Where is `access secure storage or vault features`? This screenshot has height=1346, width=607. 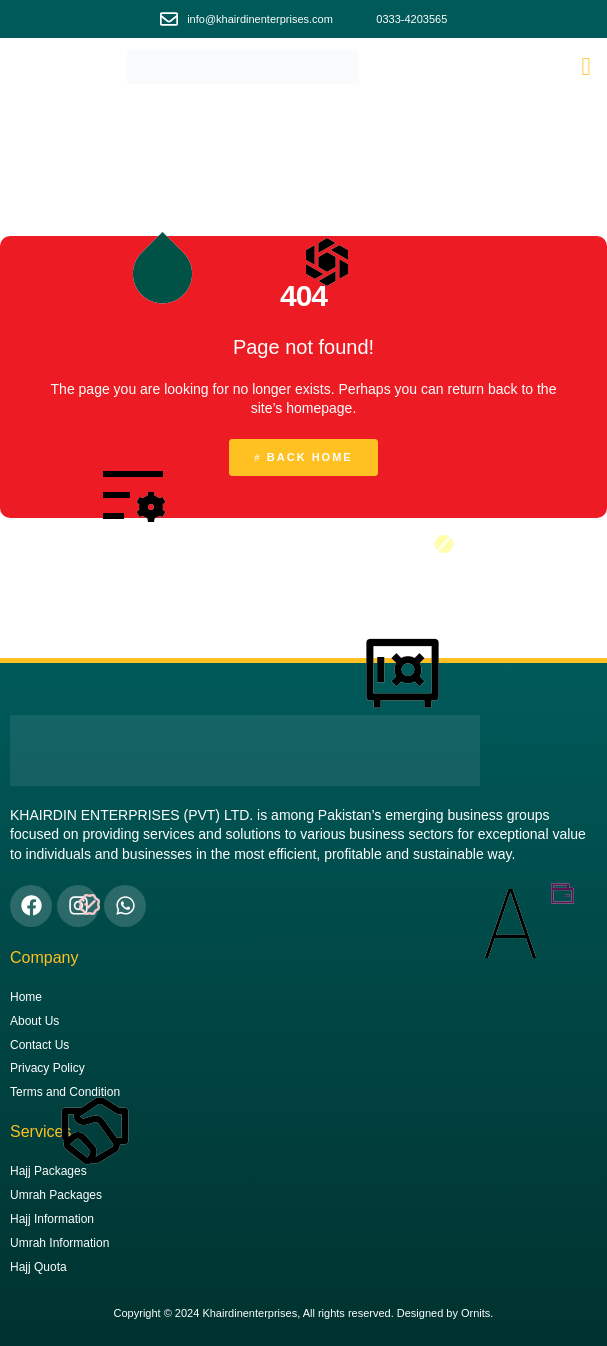
access secure storage or vault features is located at coordinates (402, 671).